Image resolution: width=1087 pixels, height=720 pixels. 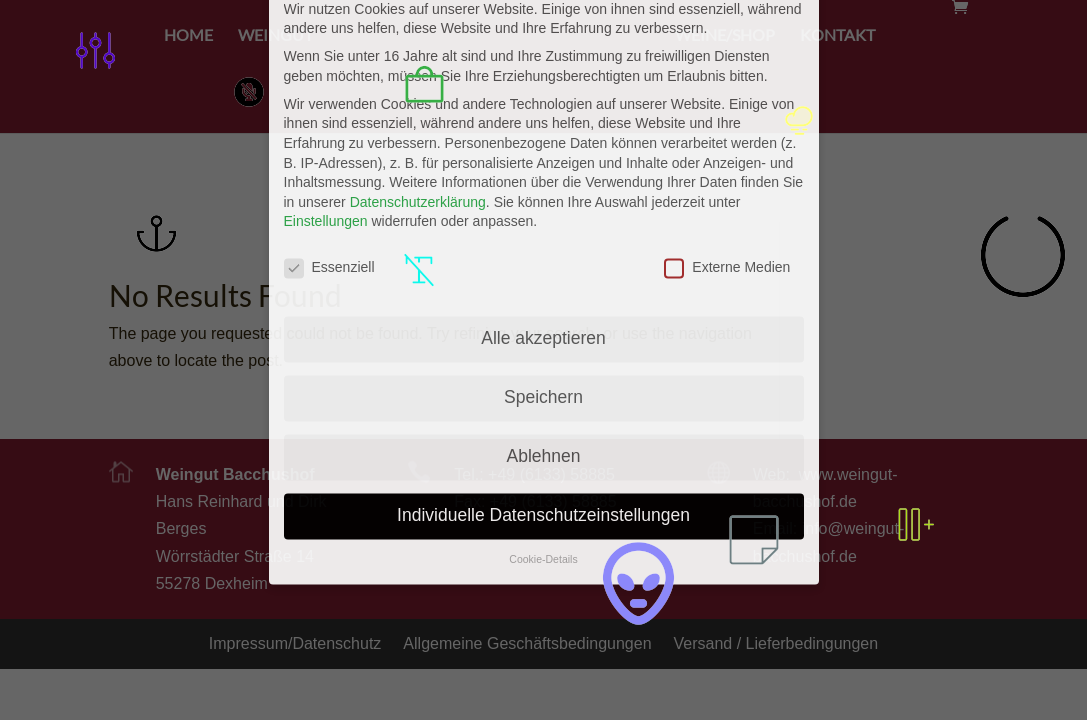 What do you see at coordinates (638, 583) in the screenshot?
I see `view or access sci-fi themed content` at bounding box center [638, 583].